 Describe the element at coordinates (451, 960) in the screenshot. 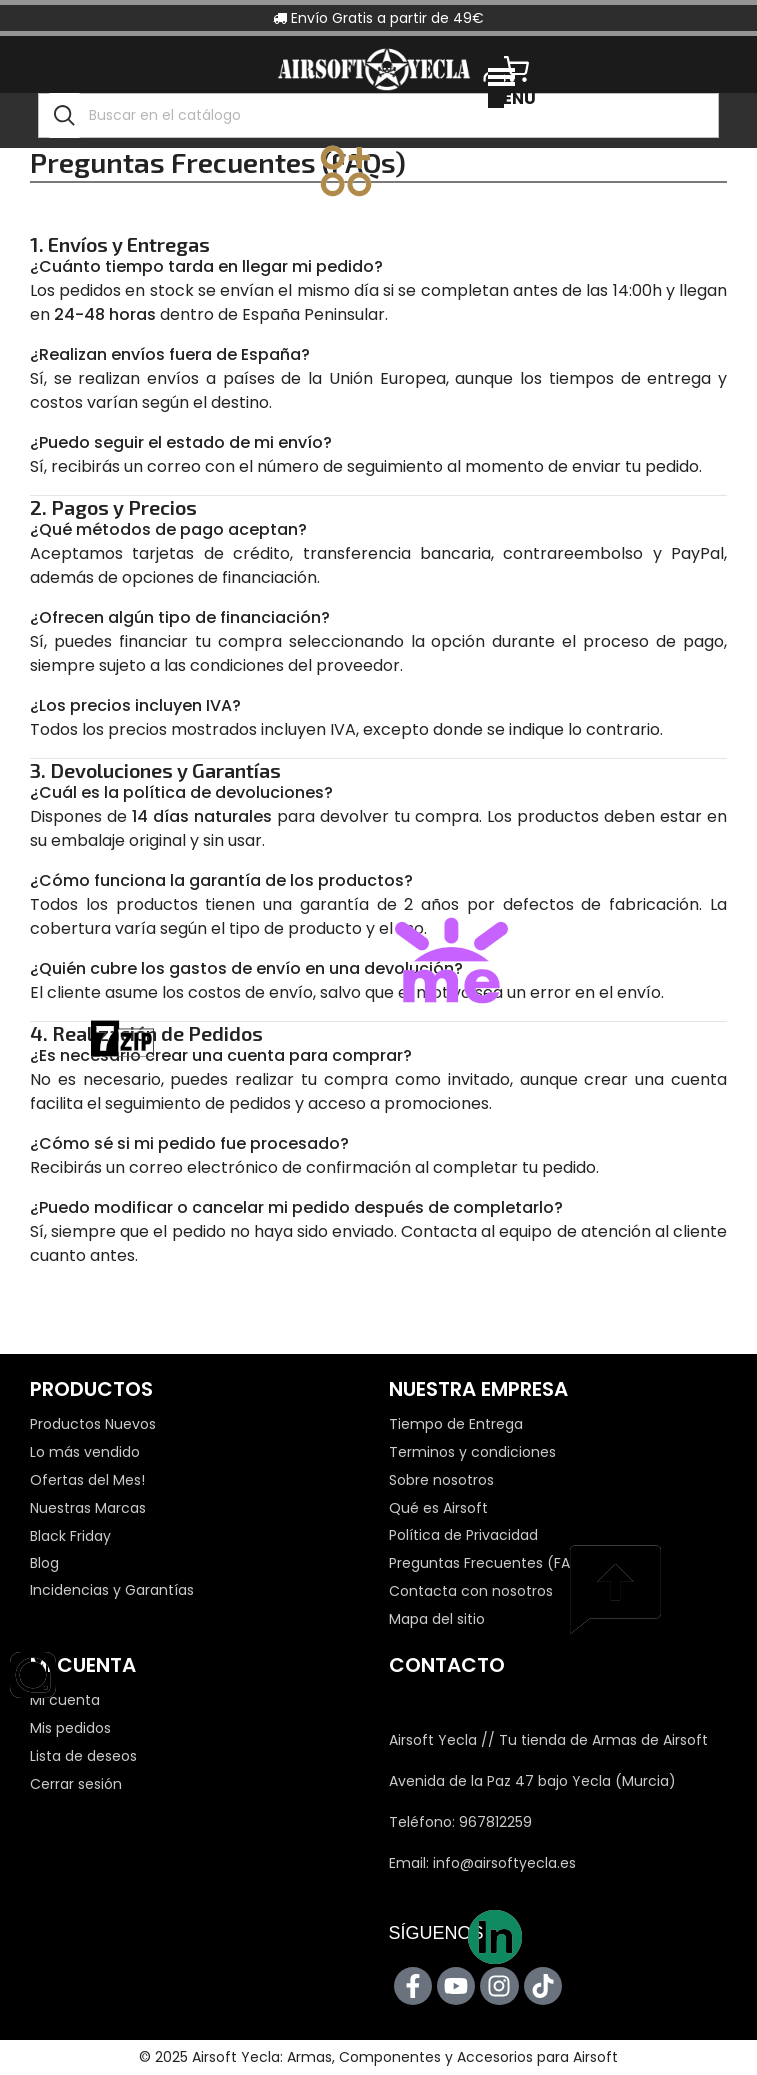

I see `visit GoFundMe website or app` at that location.